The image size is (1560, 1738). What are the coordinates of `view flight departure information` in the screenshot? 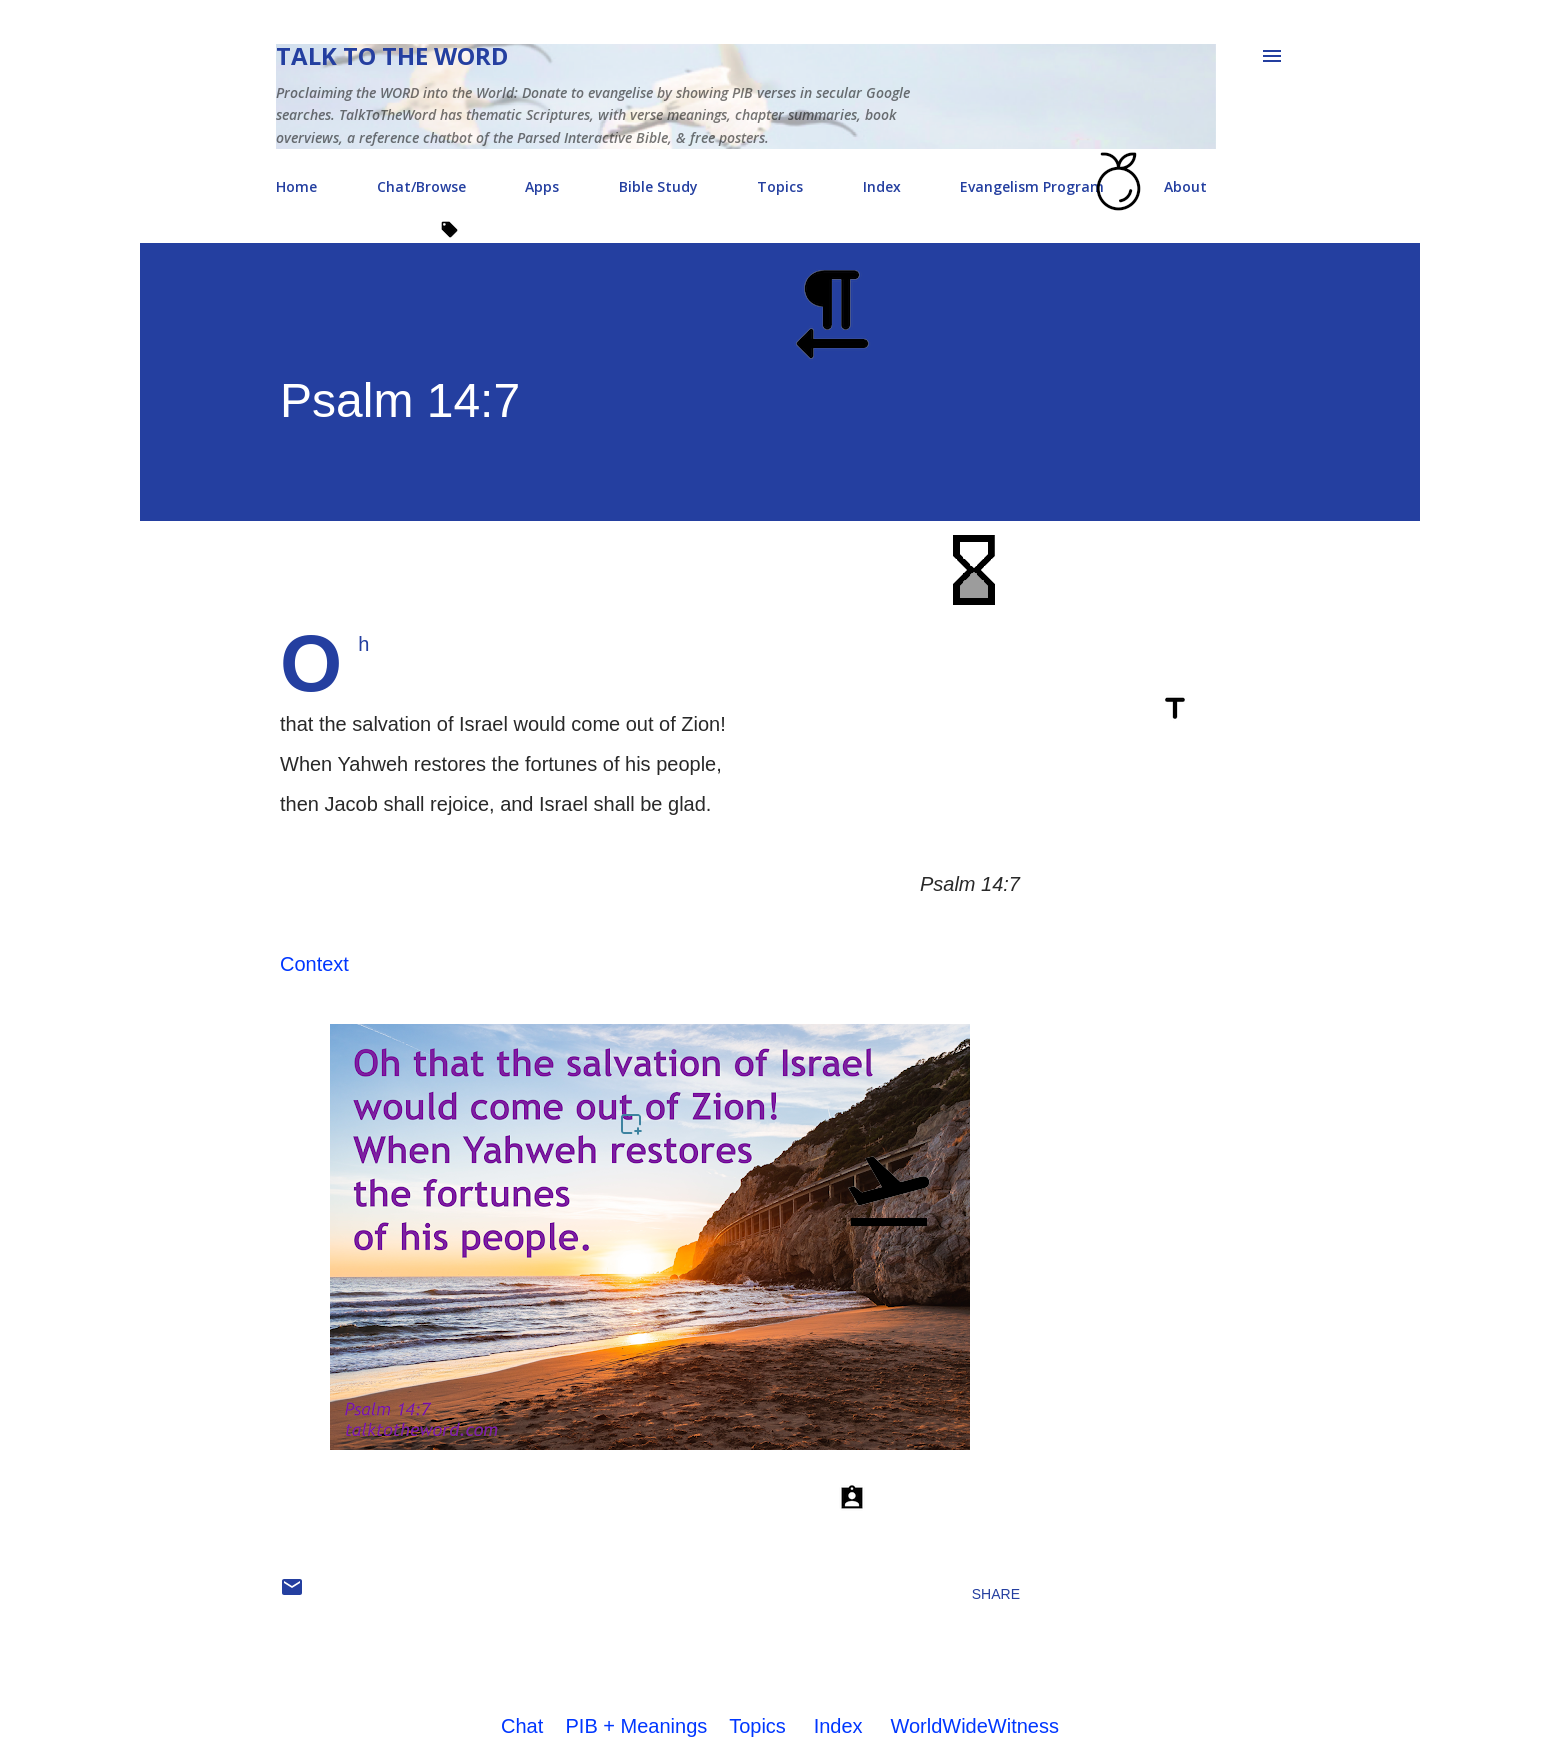 It's located at (889, 1190).